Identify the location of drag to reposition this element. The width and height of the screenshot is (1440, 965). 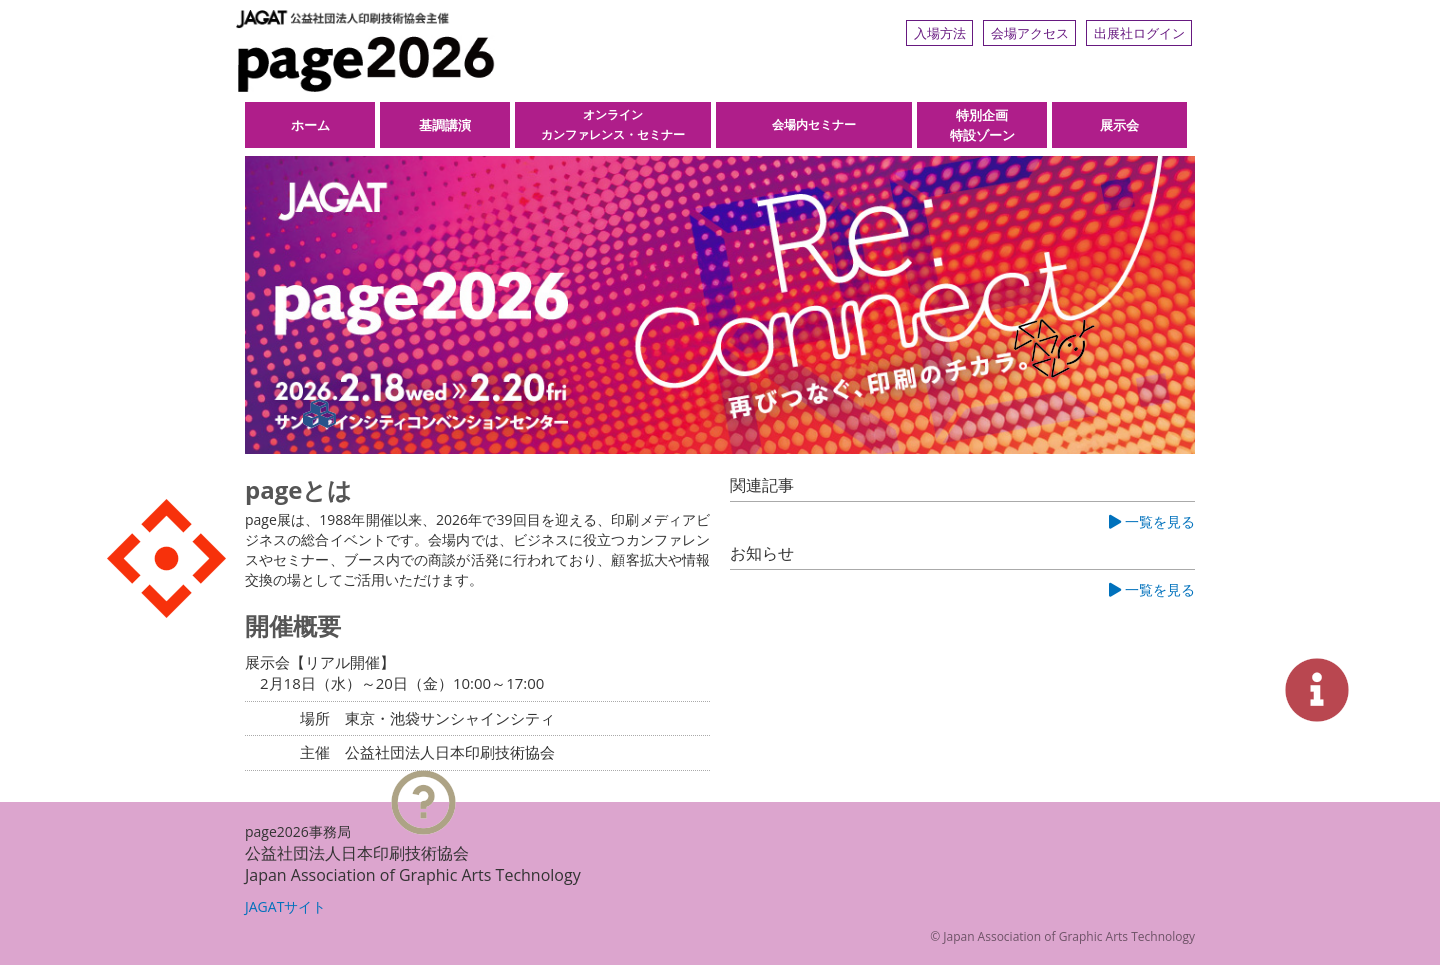
(166, 558).